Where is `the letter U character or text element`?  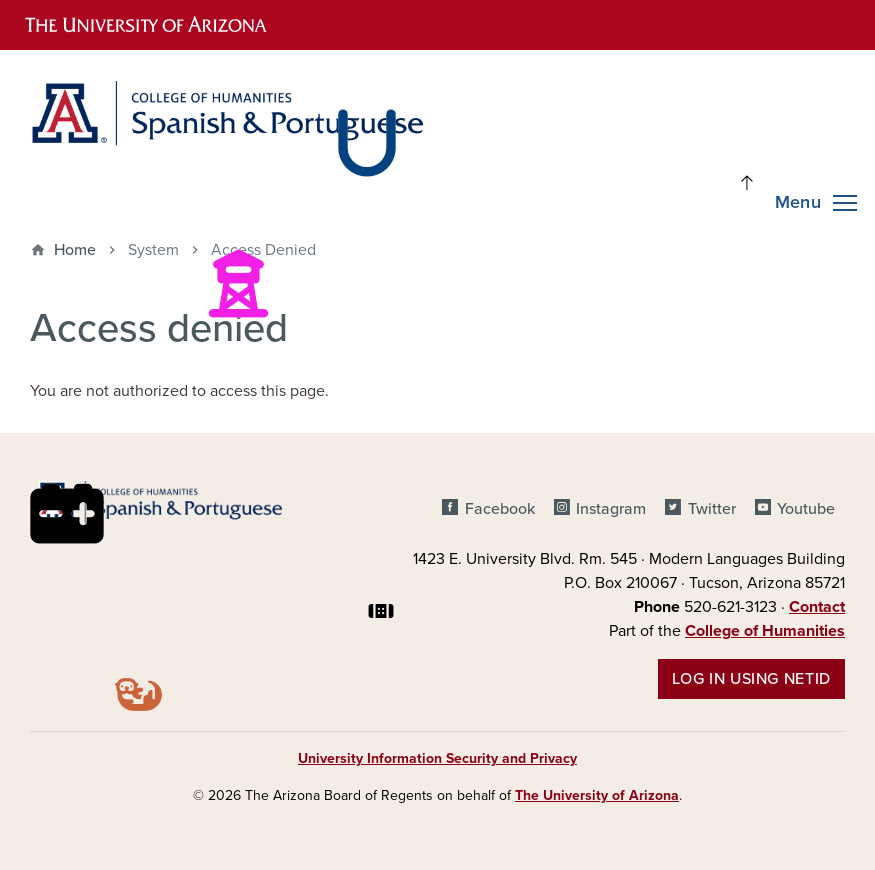 the letter U character or text element is located at coordinates (367, 143).